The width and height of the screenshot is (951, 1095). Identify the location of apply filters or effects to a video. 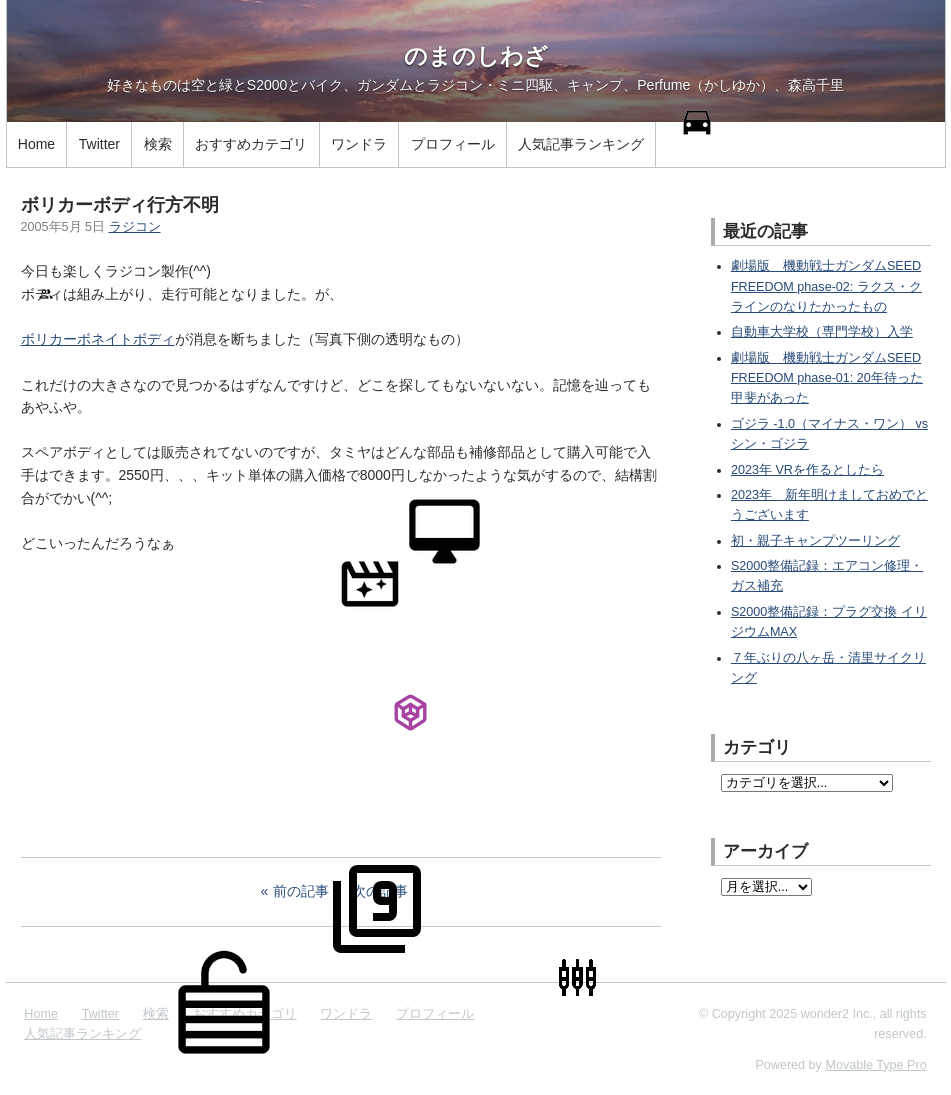
(370, 584).